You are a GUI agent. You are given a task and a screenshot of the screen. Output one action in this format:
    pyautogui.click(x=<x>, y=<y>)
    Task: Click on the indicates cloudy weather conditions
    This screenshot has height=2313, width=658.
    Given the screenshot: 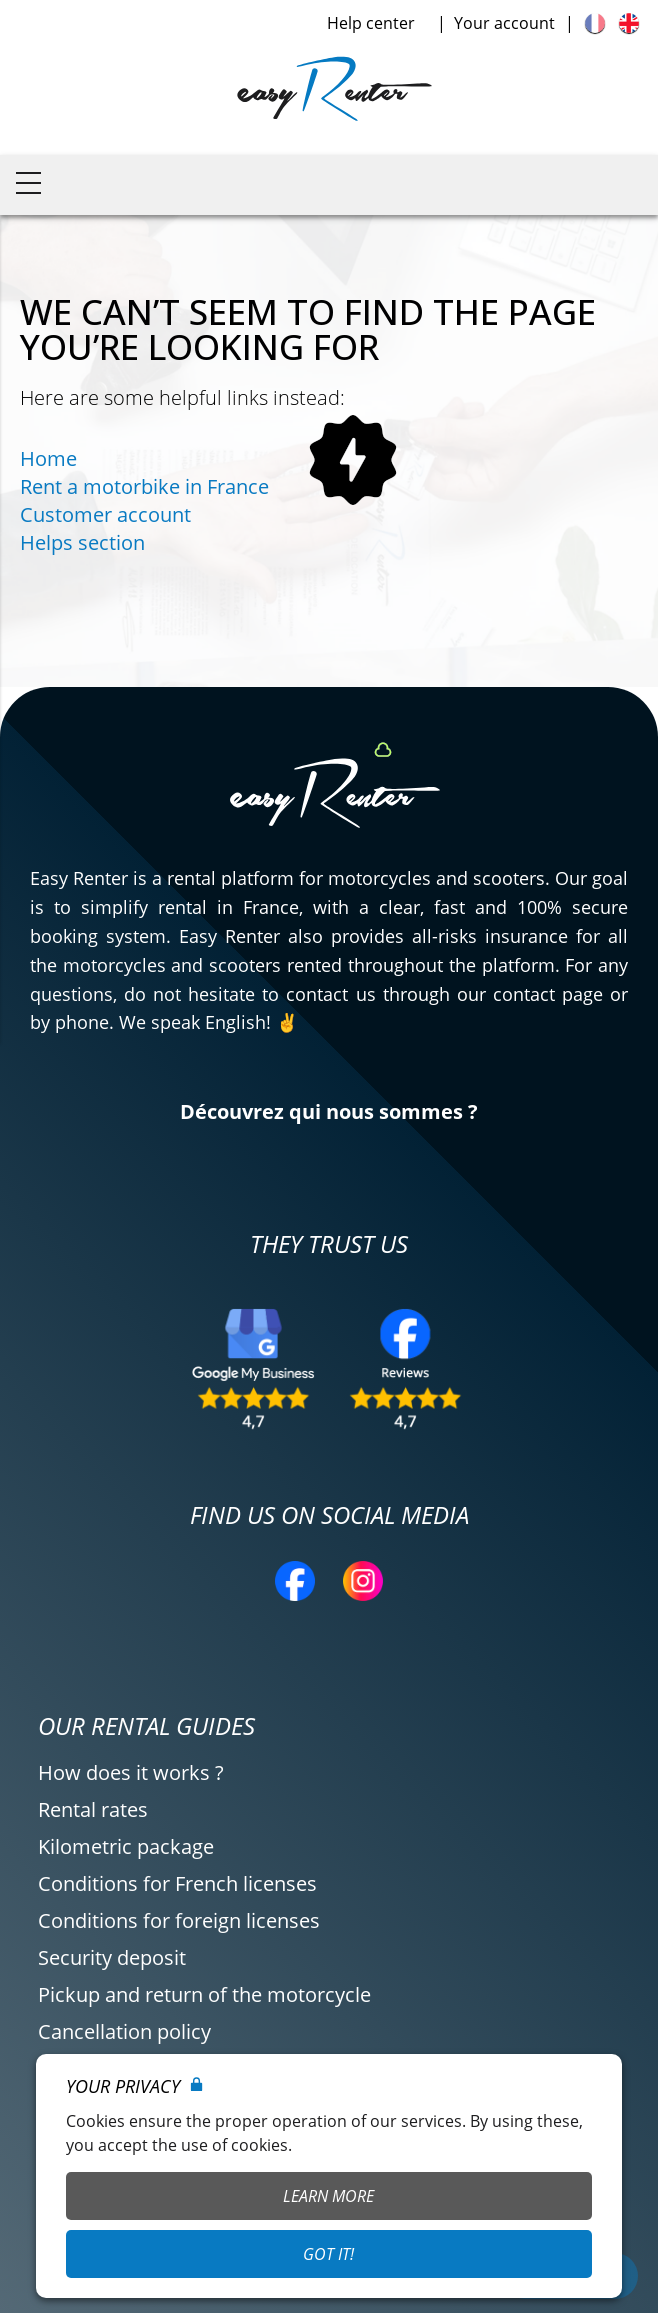 What is the action you would take?
    pyautogui.click(x=383, y=750)
    